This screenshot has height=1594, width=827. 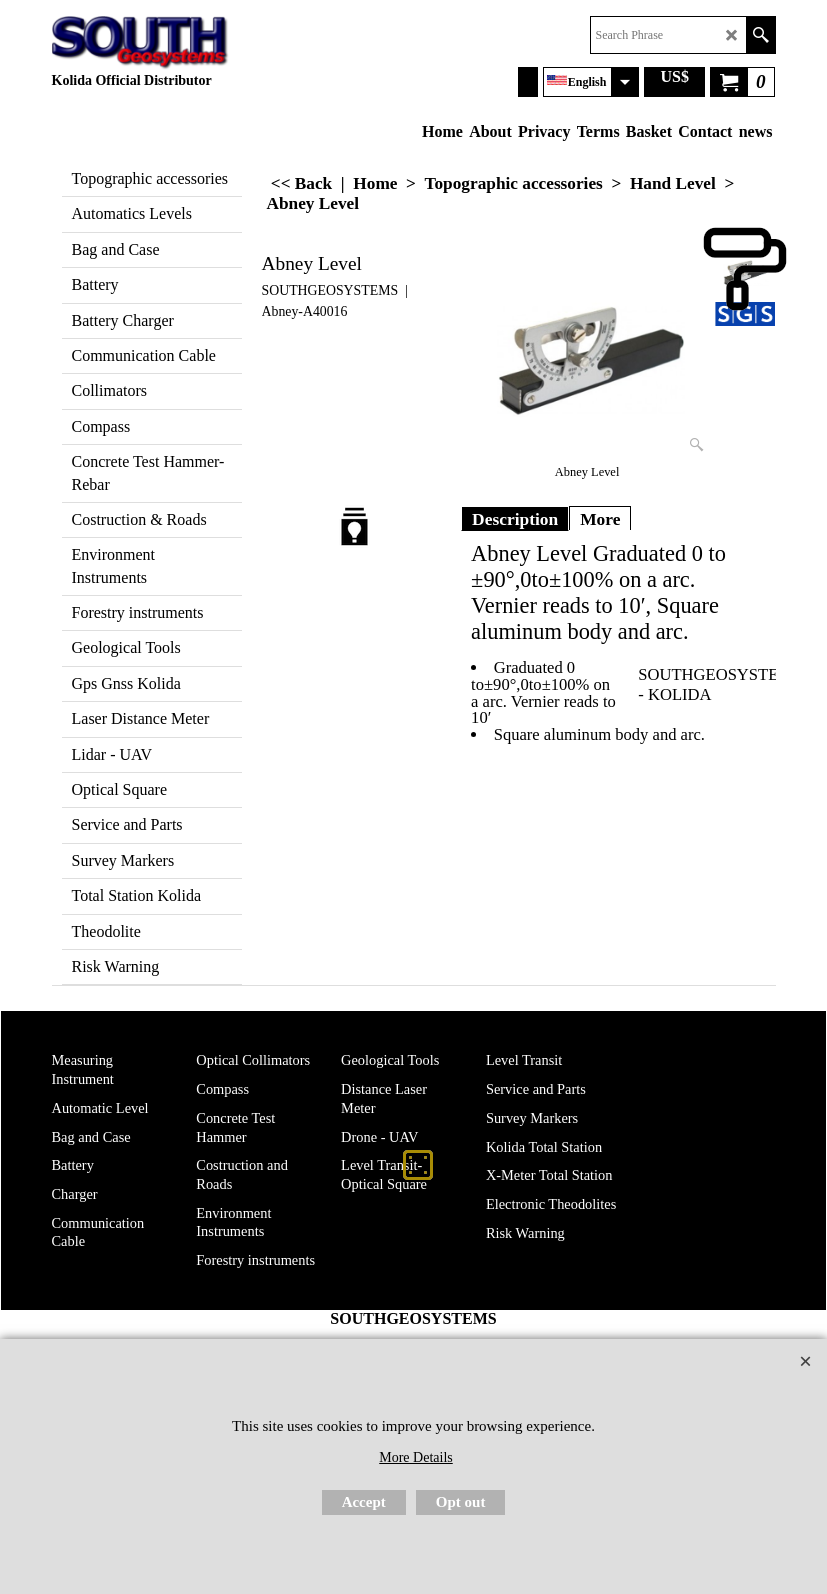 What do you see at coordinates (745, 269) in the screenshot?
I see `customize theme or appearance settings` at bounding box center [745, 269].